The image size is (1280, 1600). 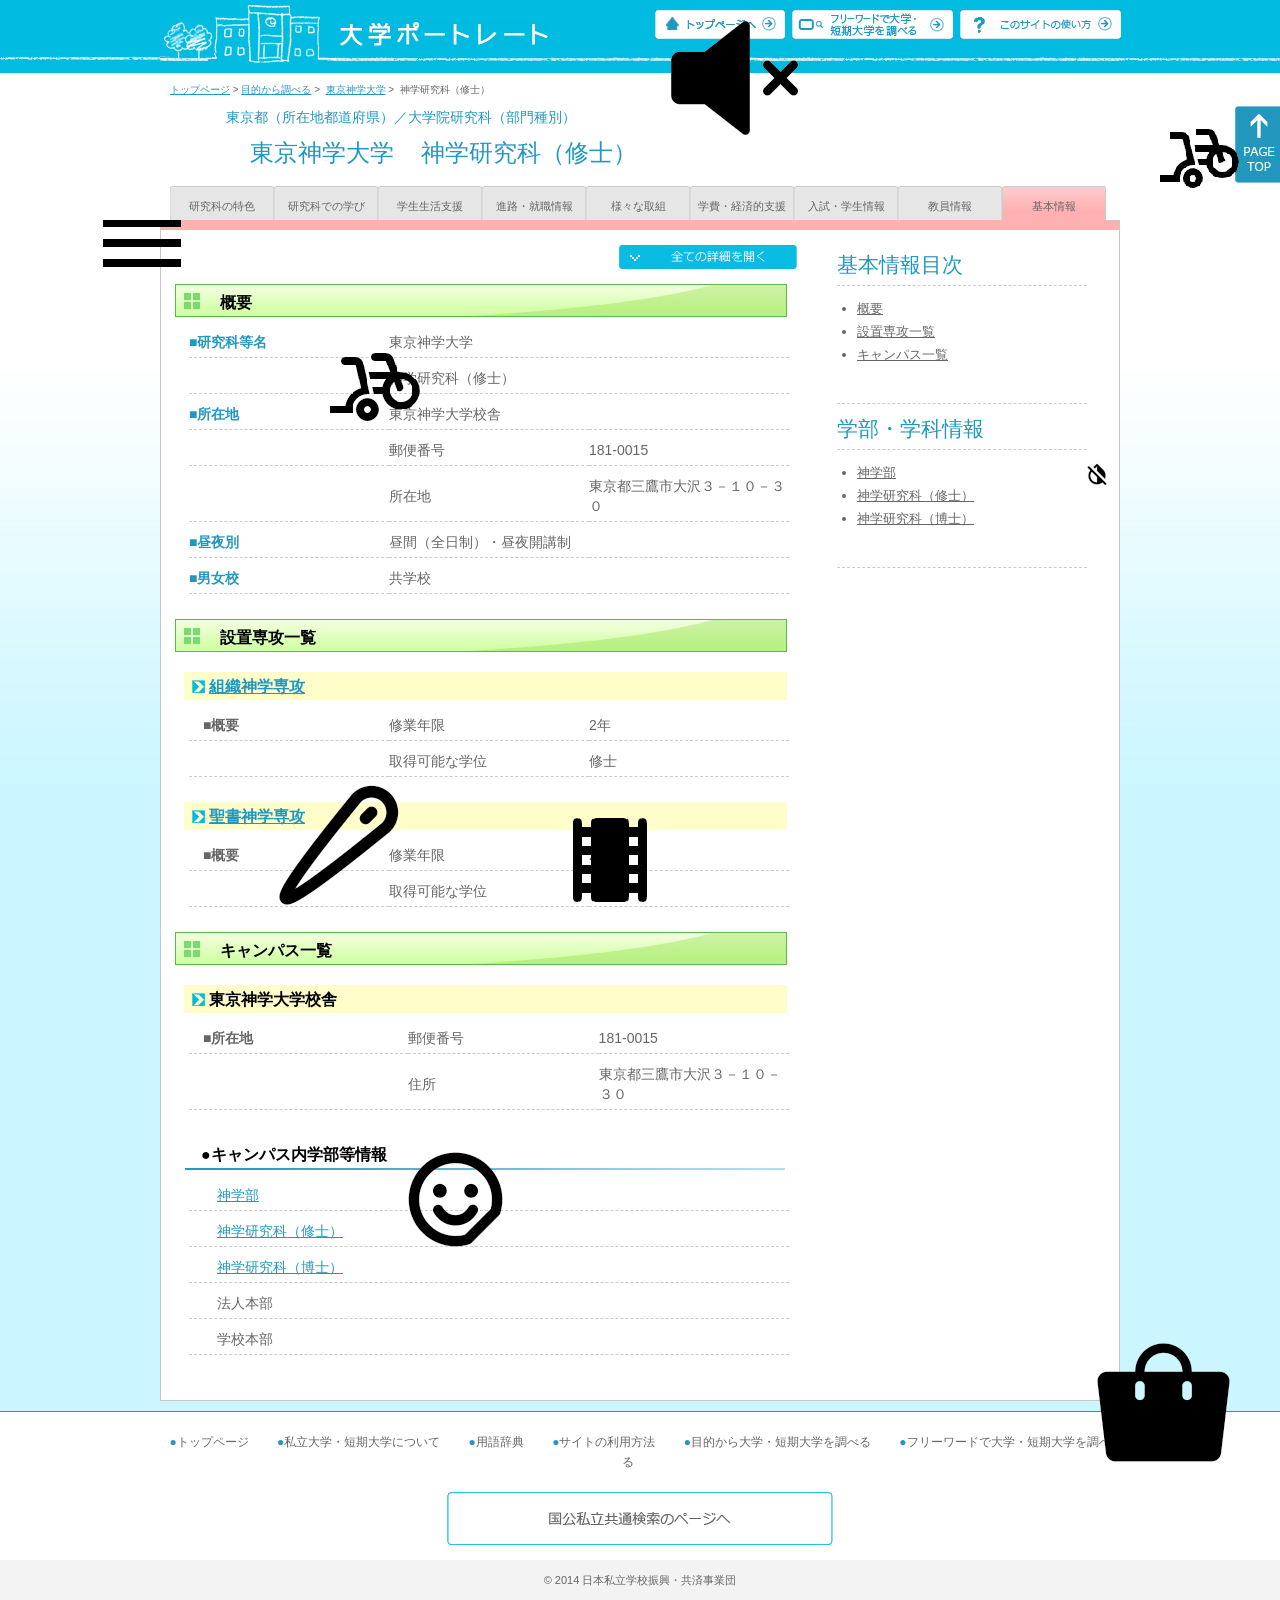 I want to click on mute audio, so click(x=728, y=78).